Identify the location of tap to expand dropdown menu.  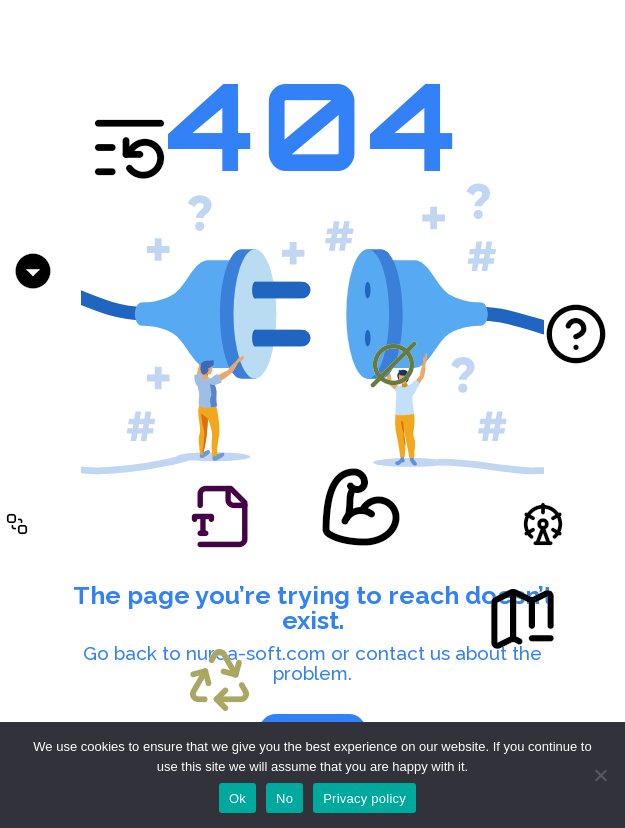
(33, 271).